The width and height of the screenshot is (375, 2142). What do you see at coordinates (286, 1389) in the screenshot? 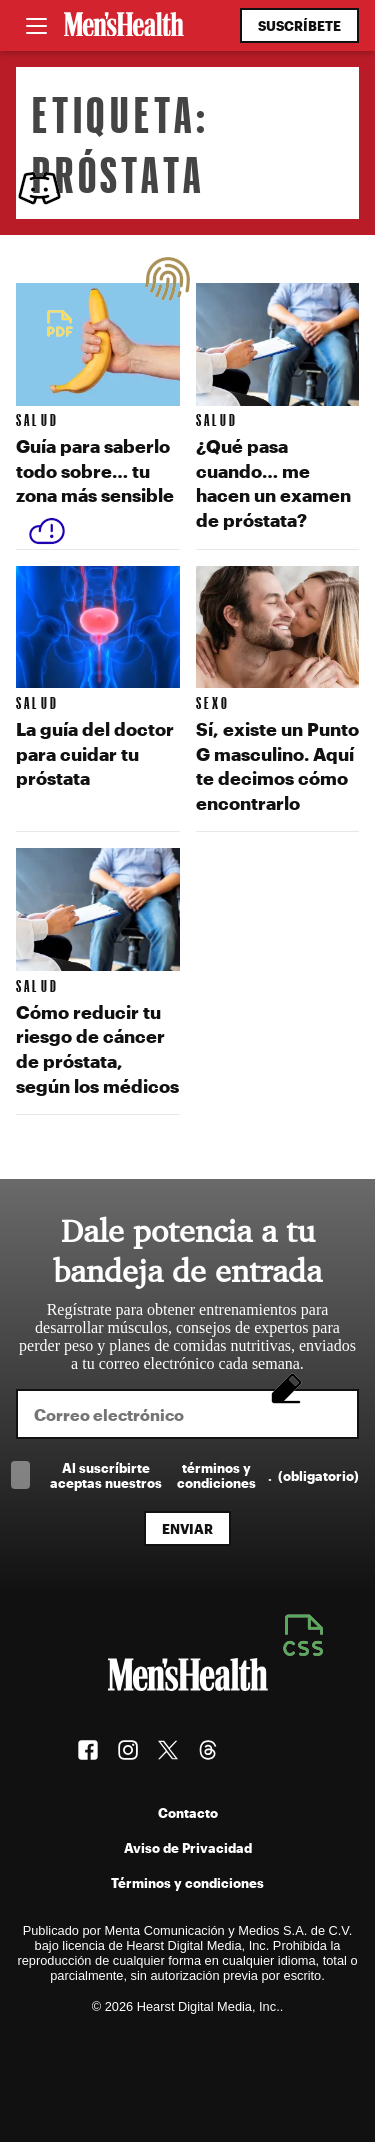
I see `edit text or content` at bounding box center [286, 1389].